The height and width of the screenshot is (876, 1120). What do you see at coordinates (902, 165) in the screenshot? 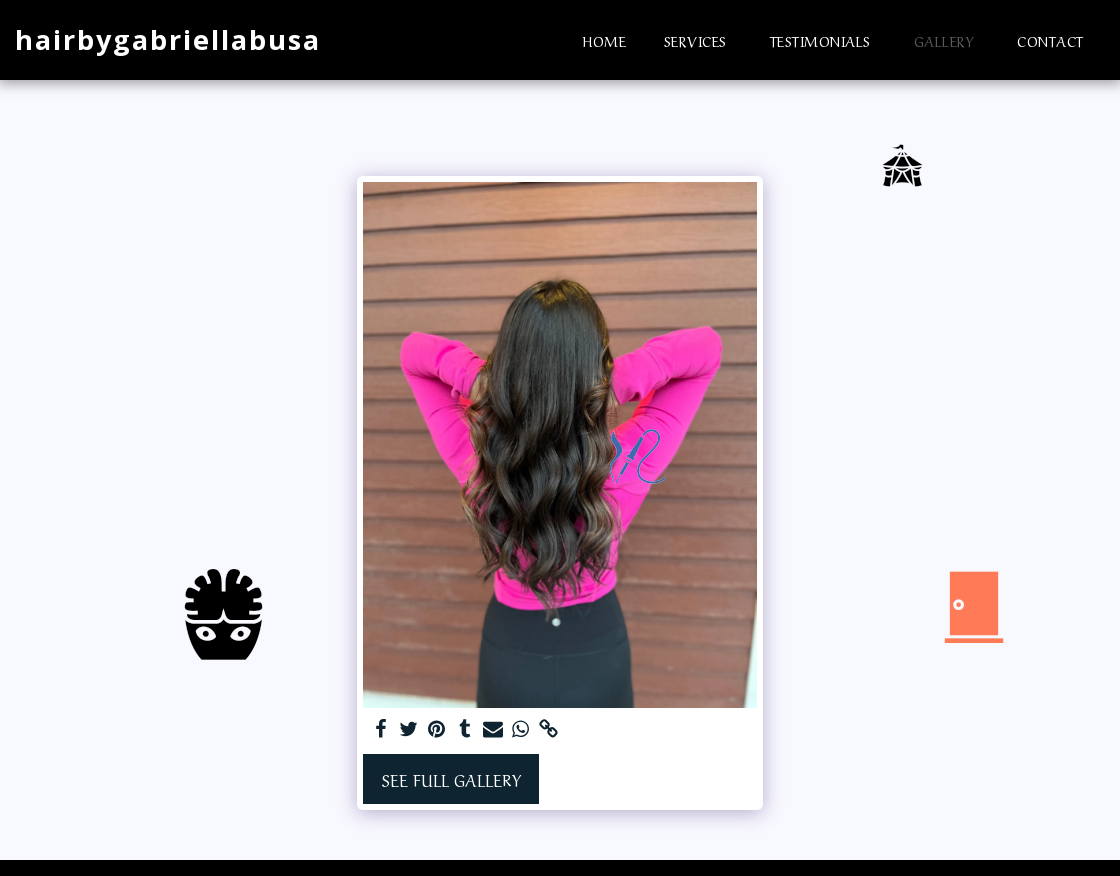
I see `access medieval or festival-themed game content` at bounding box center [902, 165].